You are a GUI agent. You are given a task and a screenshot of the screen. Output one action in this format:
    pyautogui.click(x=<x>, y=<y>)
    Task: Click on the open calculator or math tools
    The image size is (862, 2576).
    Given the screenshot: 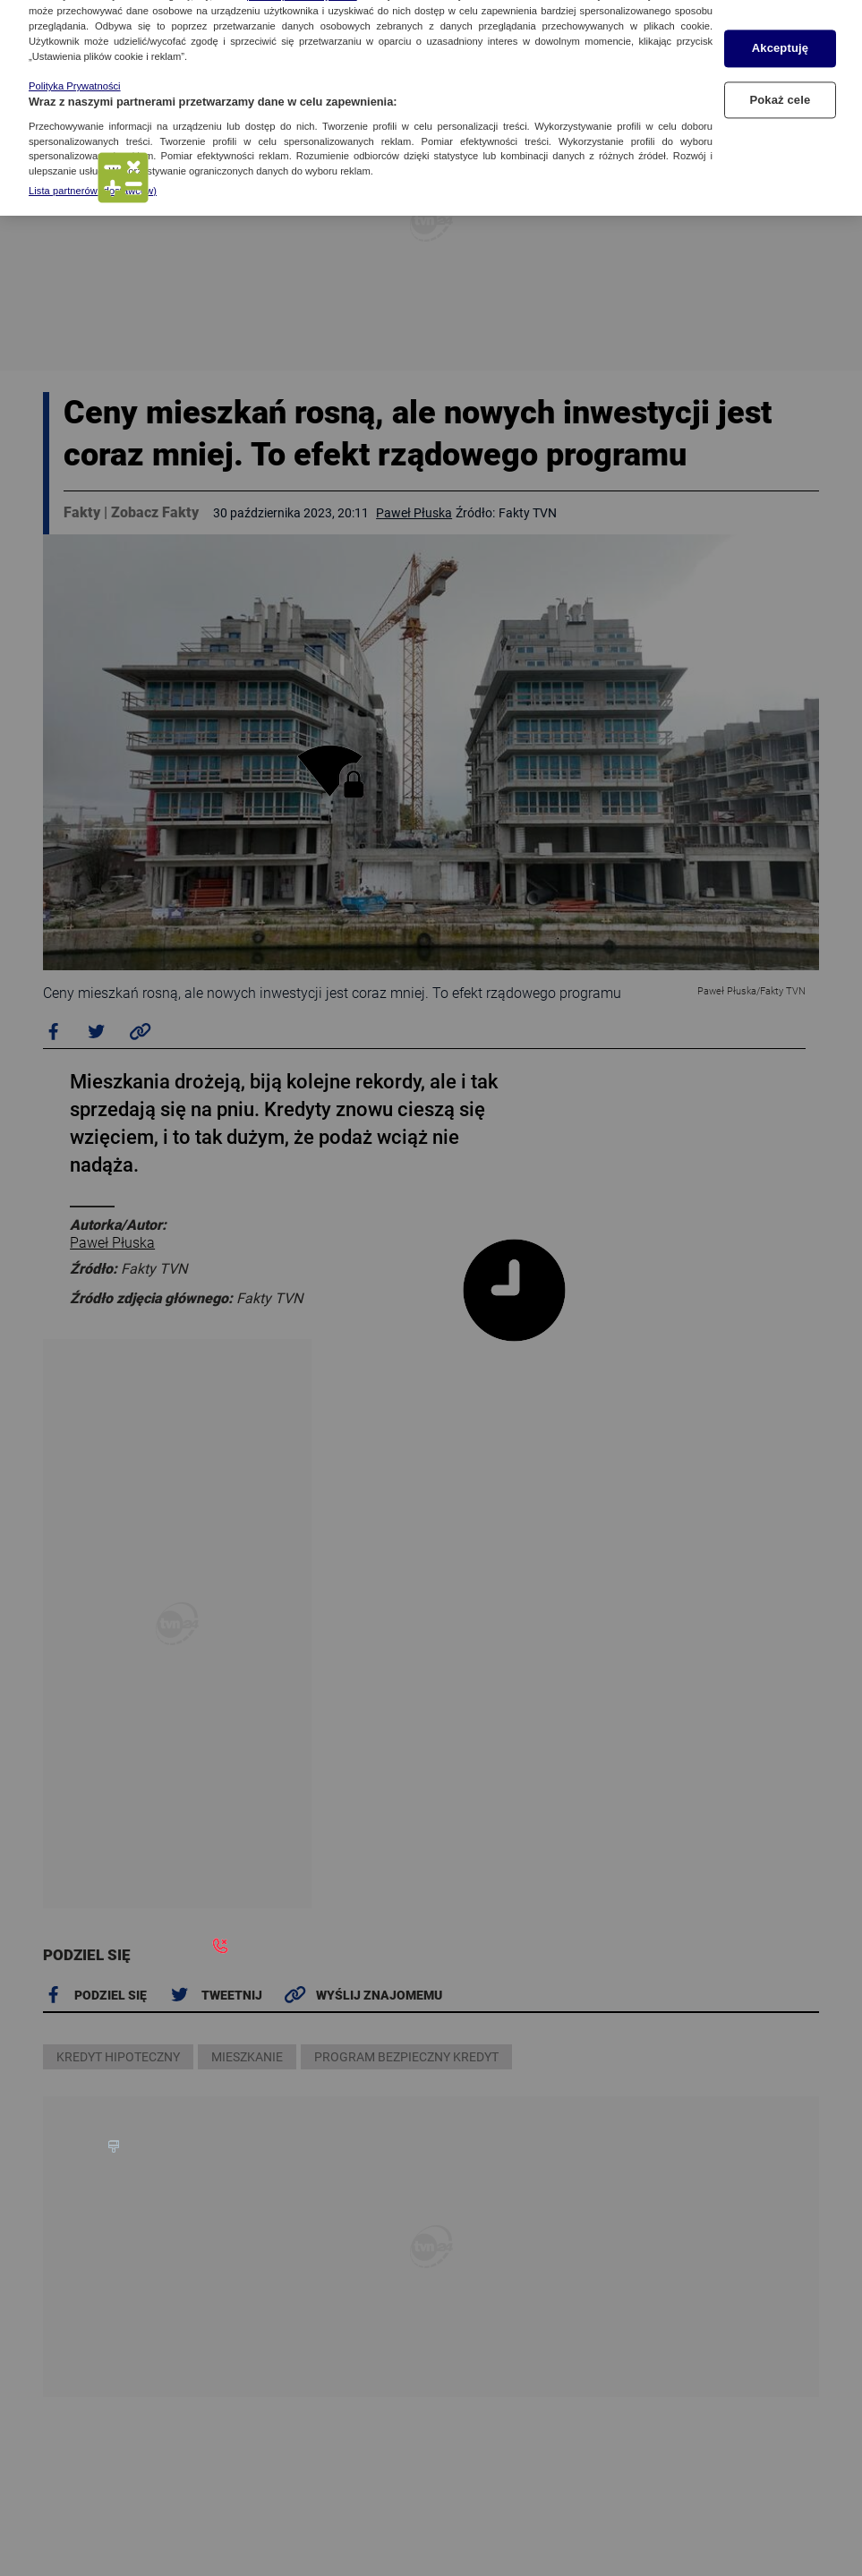 What is the action you would take?
    pyautogui.click(x=123, y=177)
    